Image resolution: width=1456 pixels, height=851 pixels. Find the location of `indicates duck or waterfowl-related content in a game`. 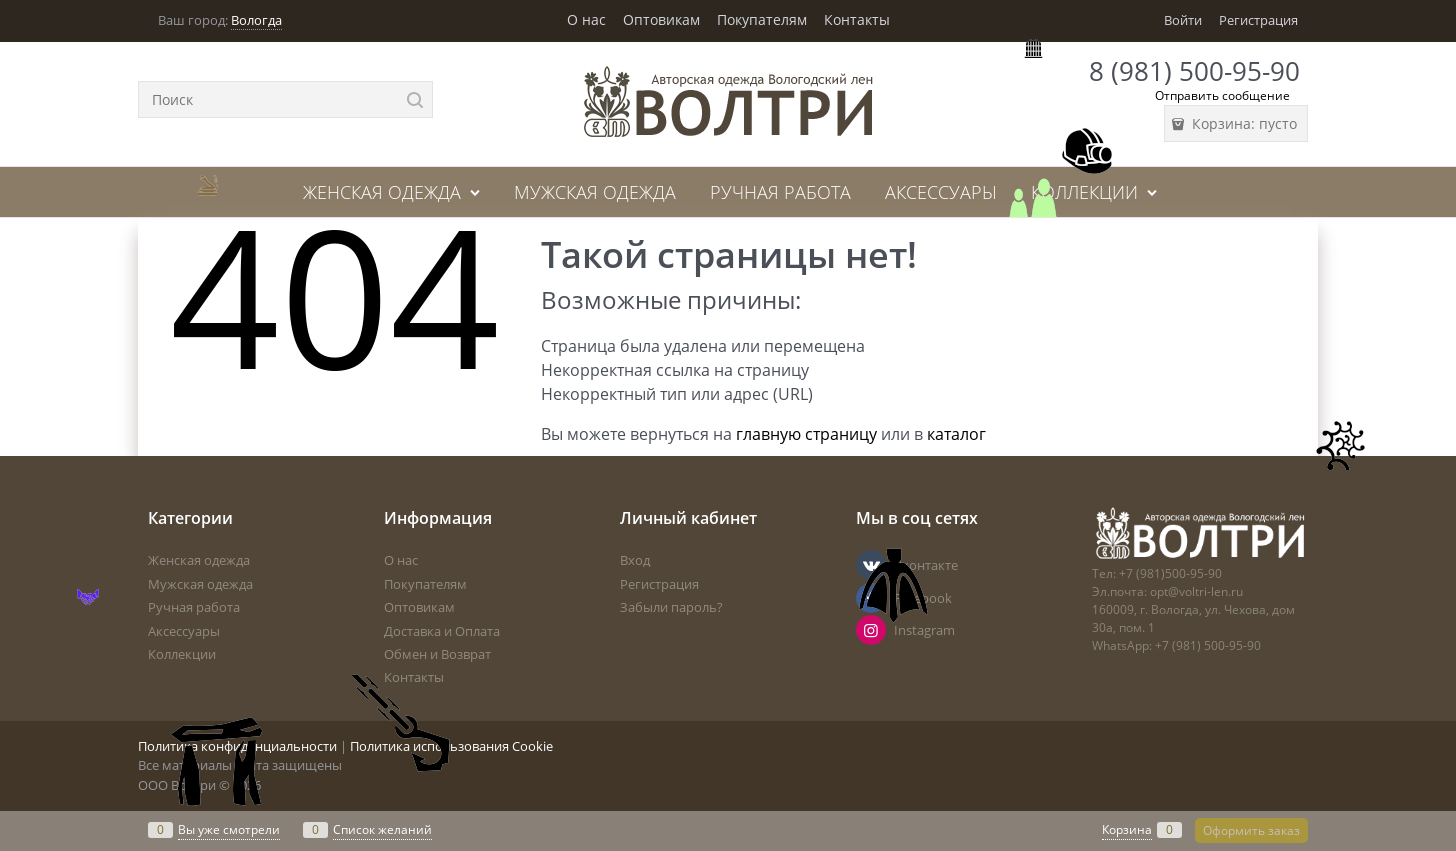

indicates duck or waterfowl-related content in a game is located at coordinates (893, 585).